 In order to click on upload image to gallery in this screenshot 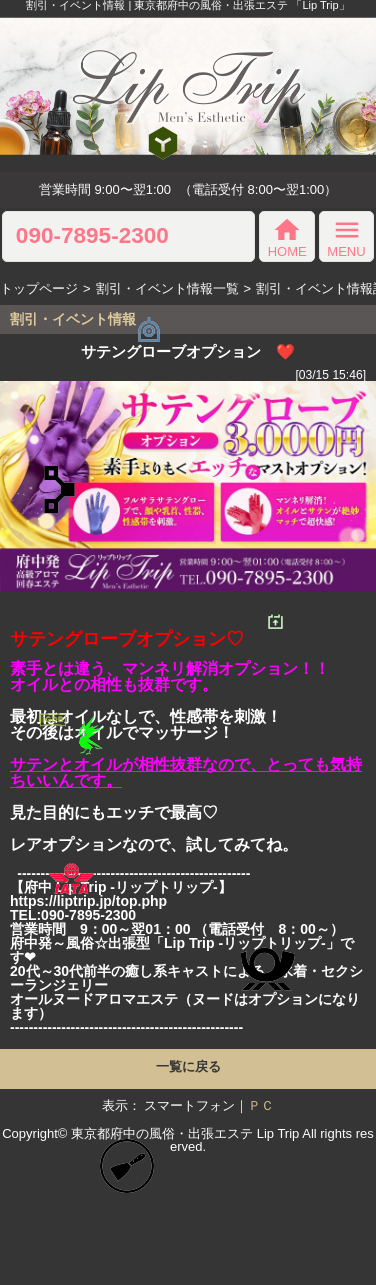, I will do `click(275, 622)`.